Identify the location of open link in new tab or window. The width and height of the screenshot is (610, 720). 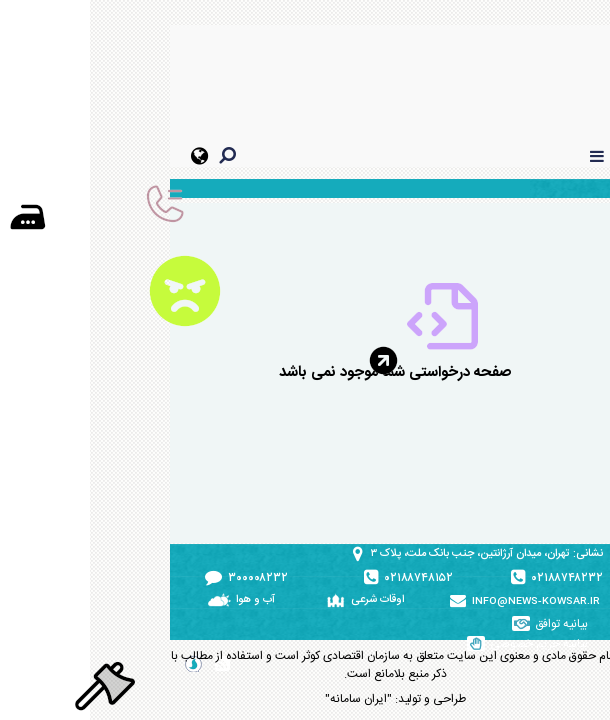
(383, 360).